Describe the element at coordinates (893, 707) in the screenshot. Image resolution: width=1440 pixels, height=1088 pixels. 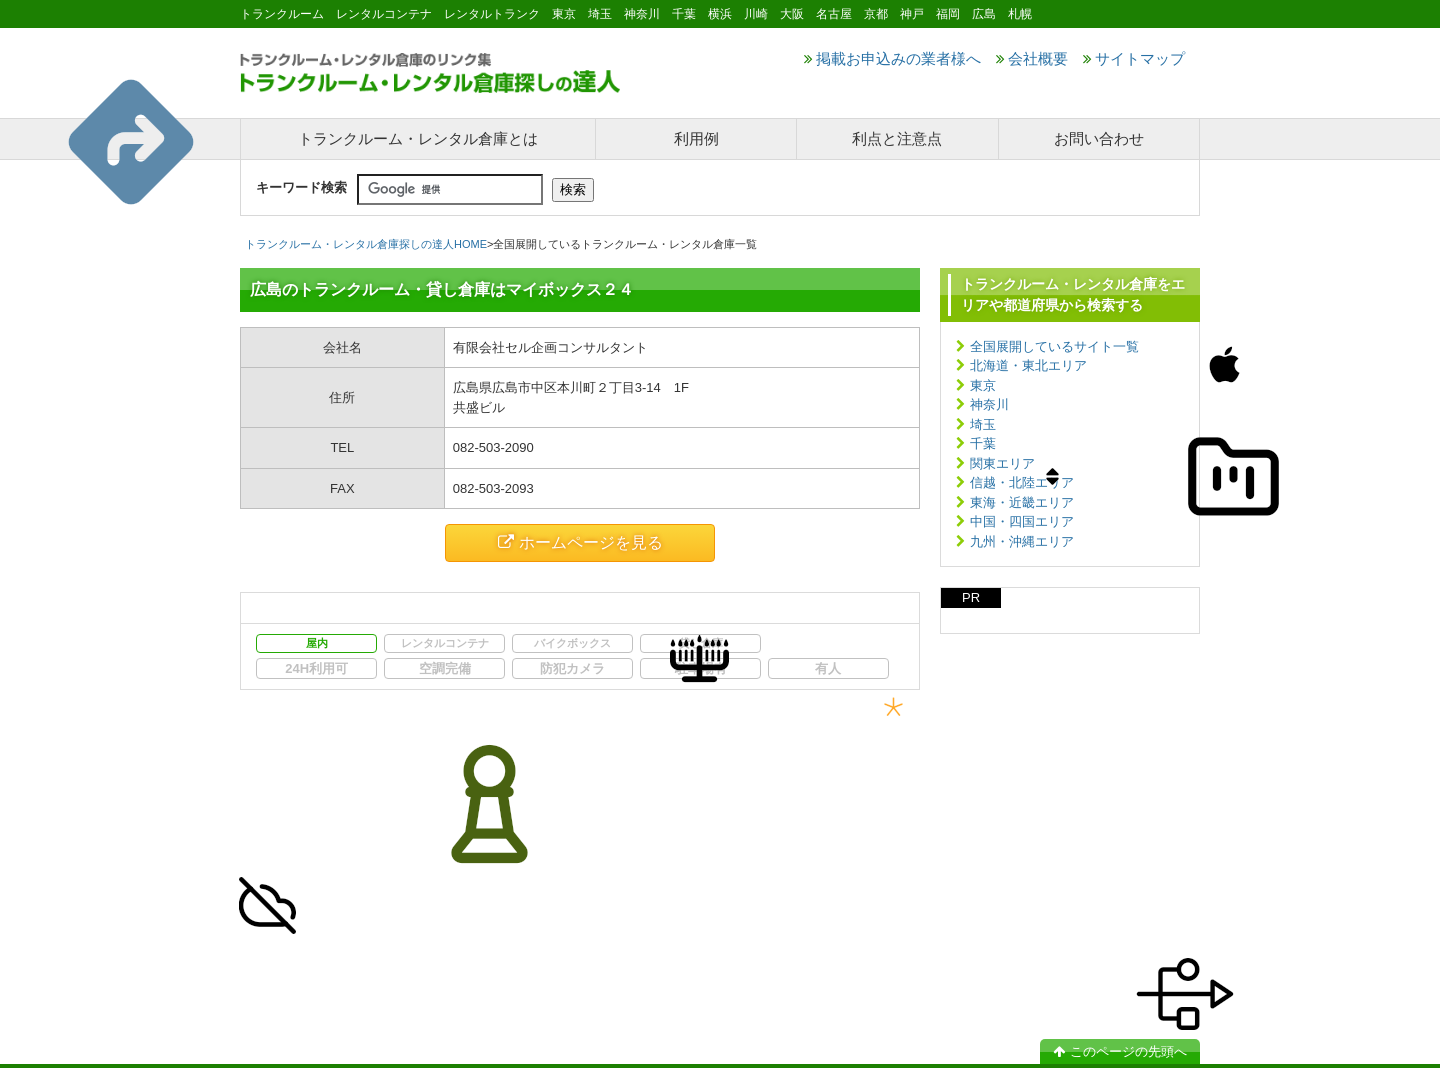
I see `indicates a required field in a form` at that location.